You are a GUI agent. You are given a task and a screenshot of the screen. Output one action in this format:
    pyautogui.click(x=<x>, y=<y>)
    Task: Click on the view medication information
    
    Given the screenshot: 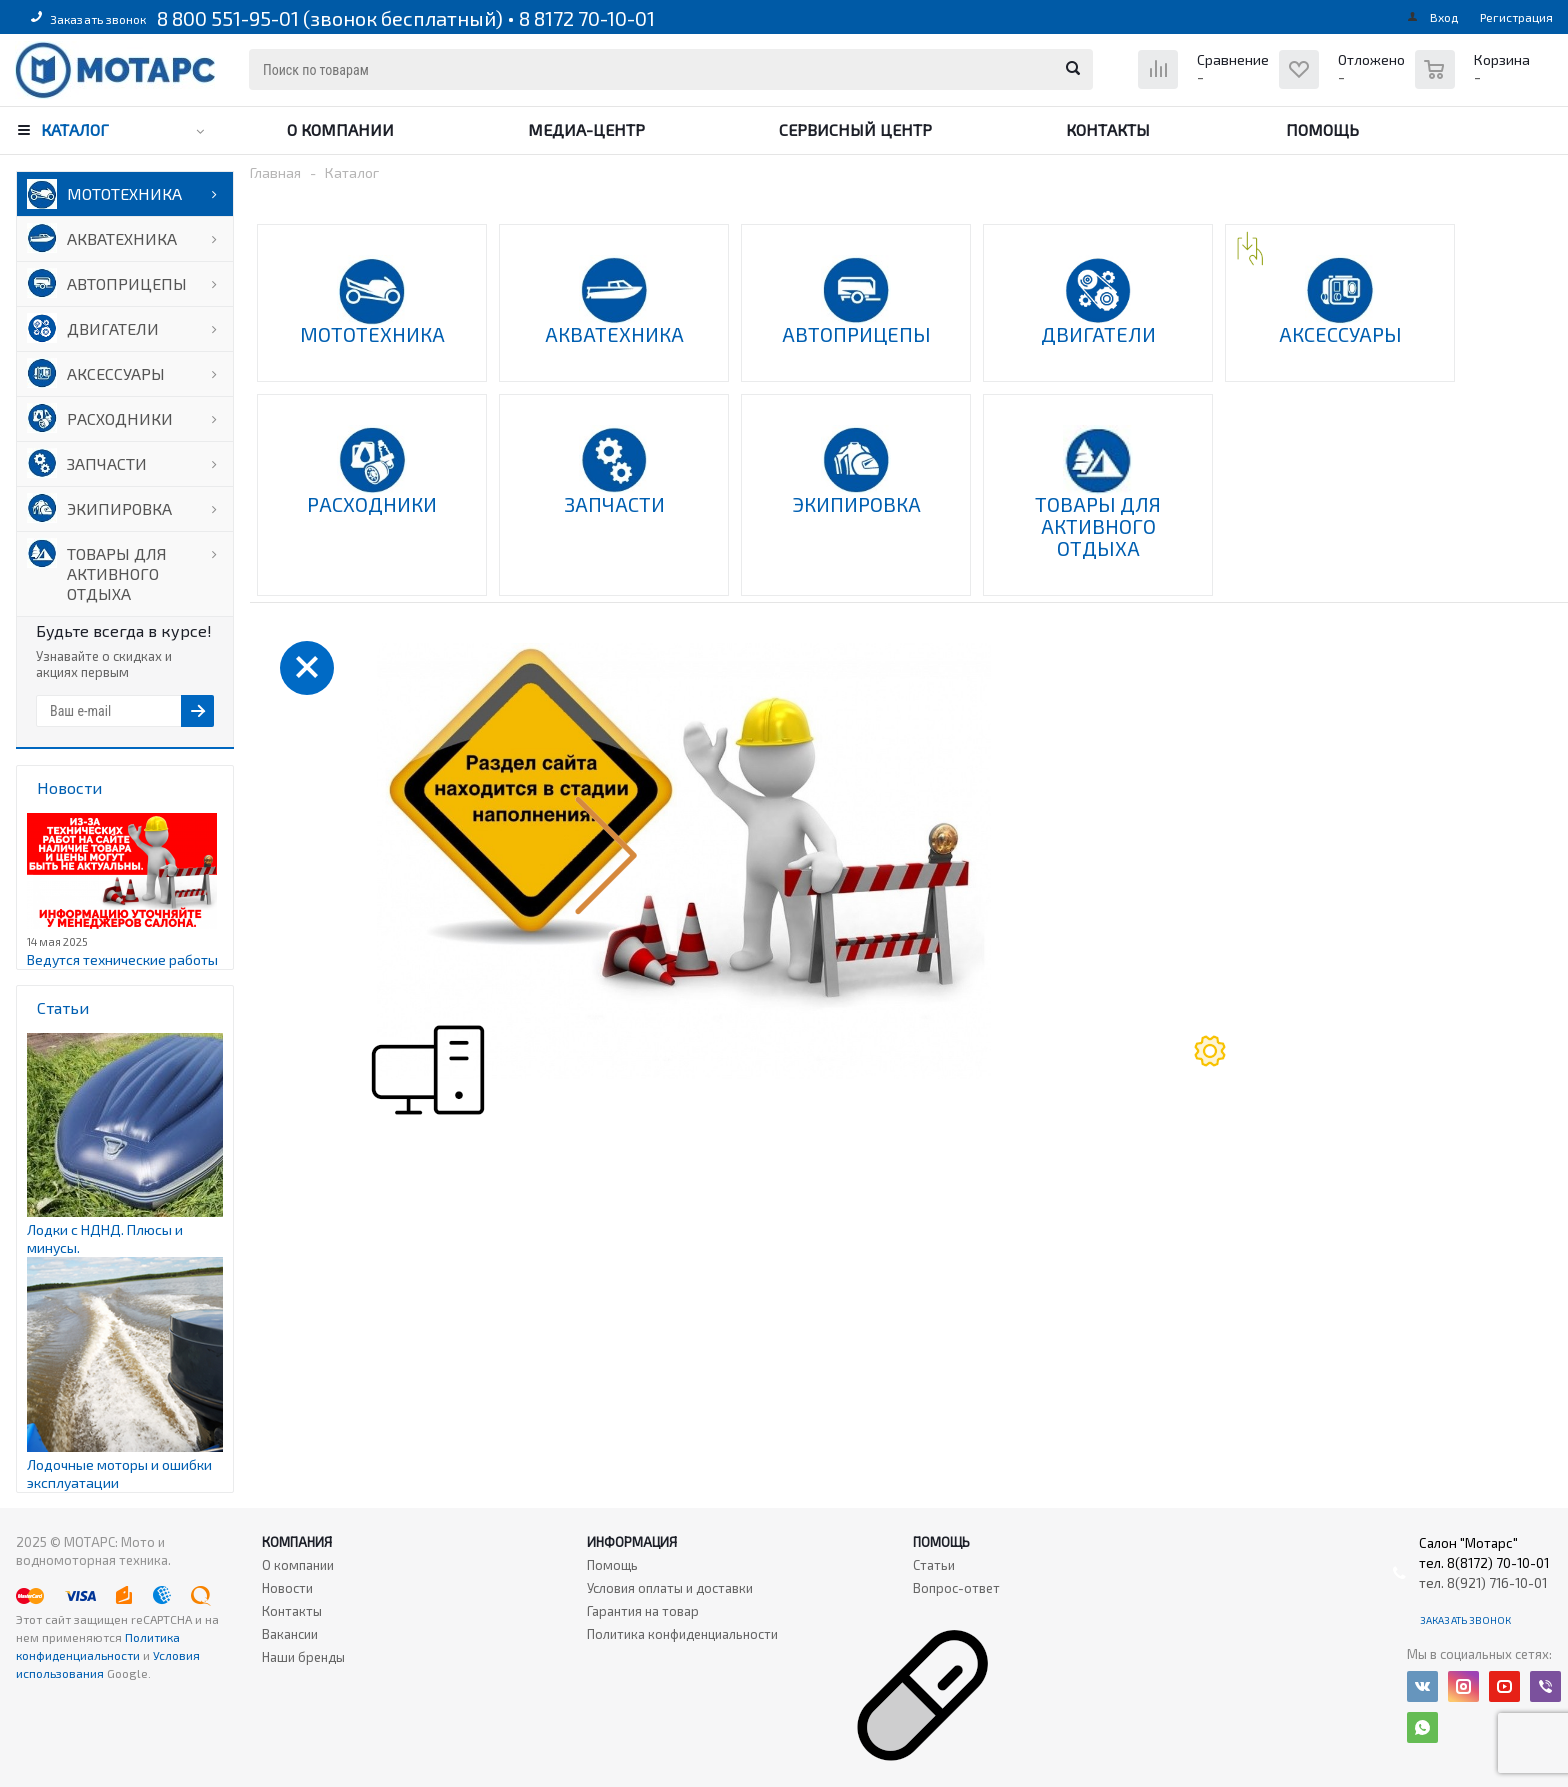 What is the action you would take?
    pyautogui.click(x=922, y=1695)
    